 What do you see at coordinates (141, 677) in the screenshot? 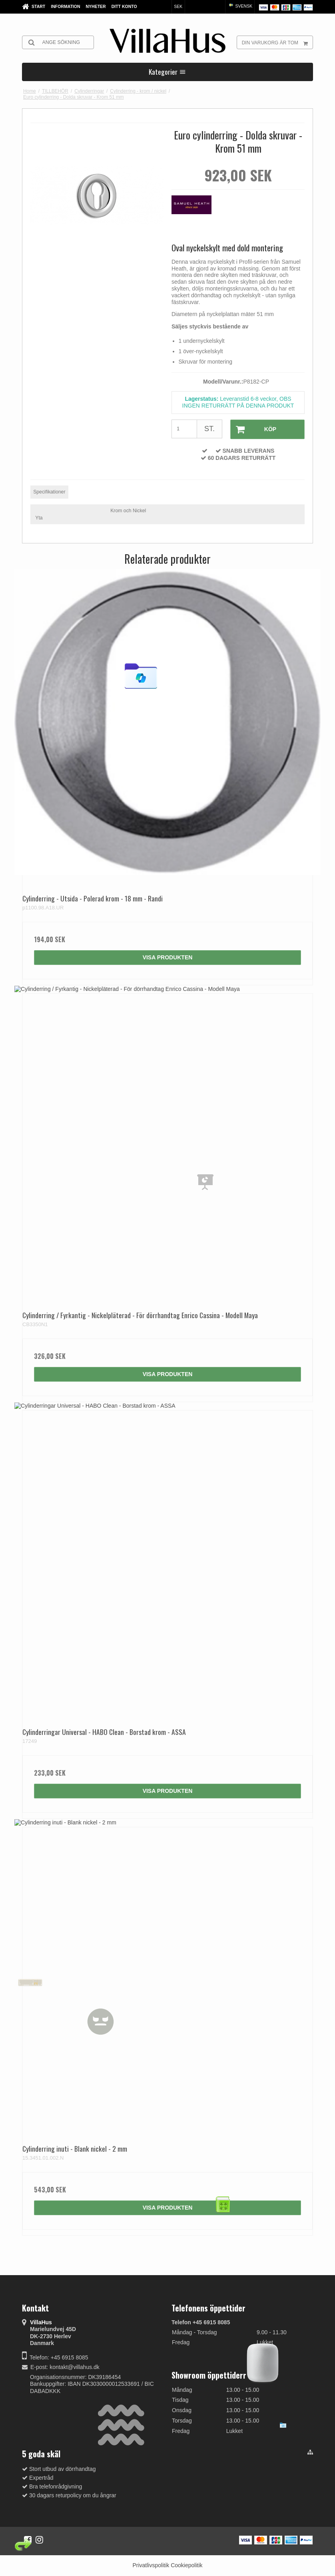
I see `open folder containing Microsoft Copilot files` at bounding box center [141, 677].